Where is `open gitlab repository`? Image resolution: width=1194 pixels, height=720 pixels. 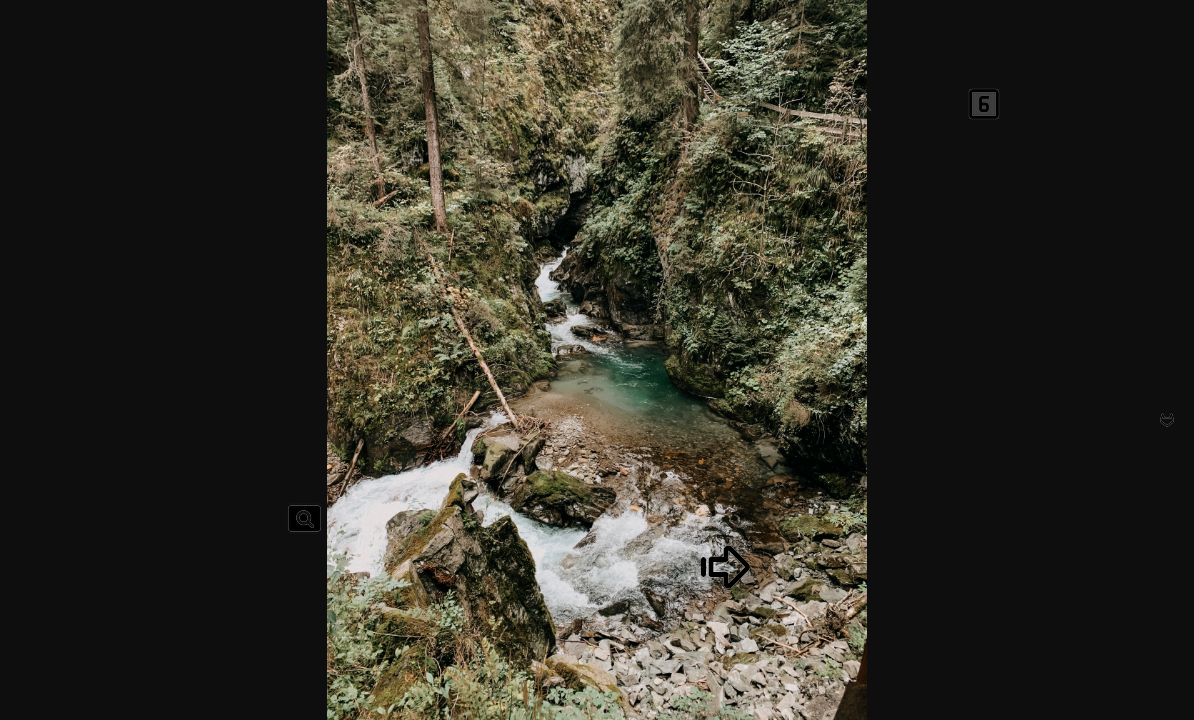 open gitlab repository is located at coordinates (1167, 420).